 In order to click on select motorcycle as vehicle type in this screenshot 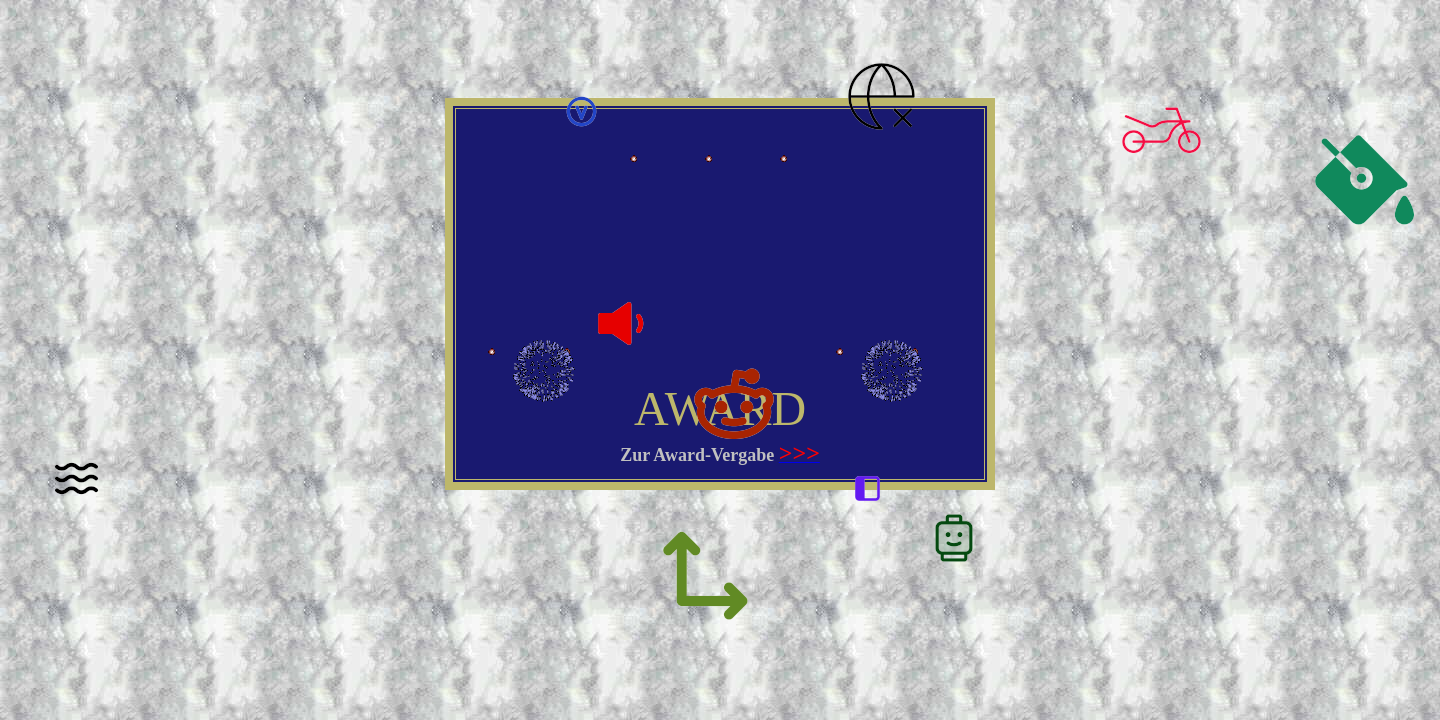, I will do `click(1161, 131)`.